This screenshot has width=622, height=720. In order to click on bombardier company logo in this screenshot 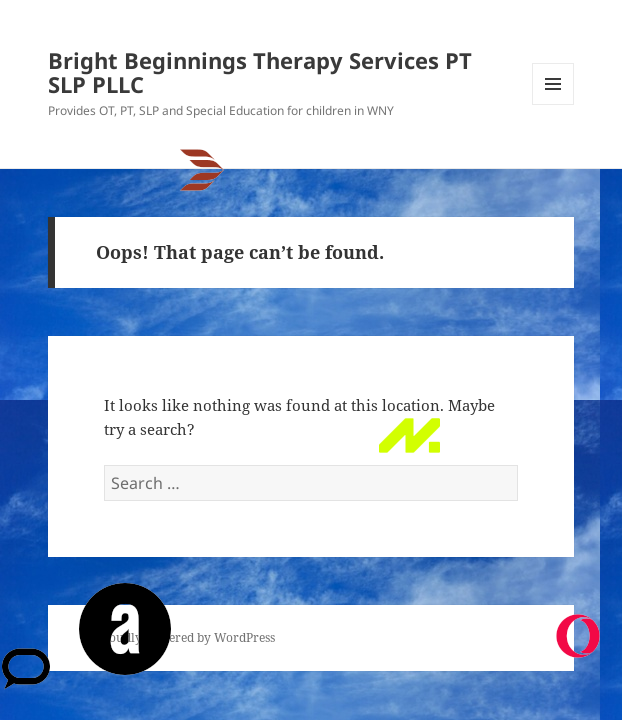, I will do `click(202, 170)`.